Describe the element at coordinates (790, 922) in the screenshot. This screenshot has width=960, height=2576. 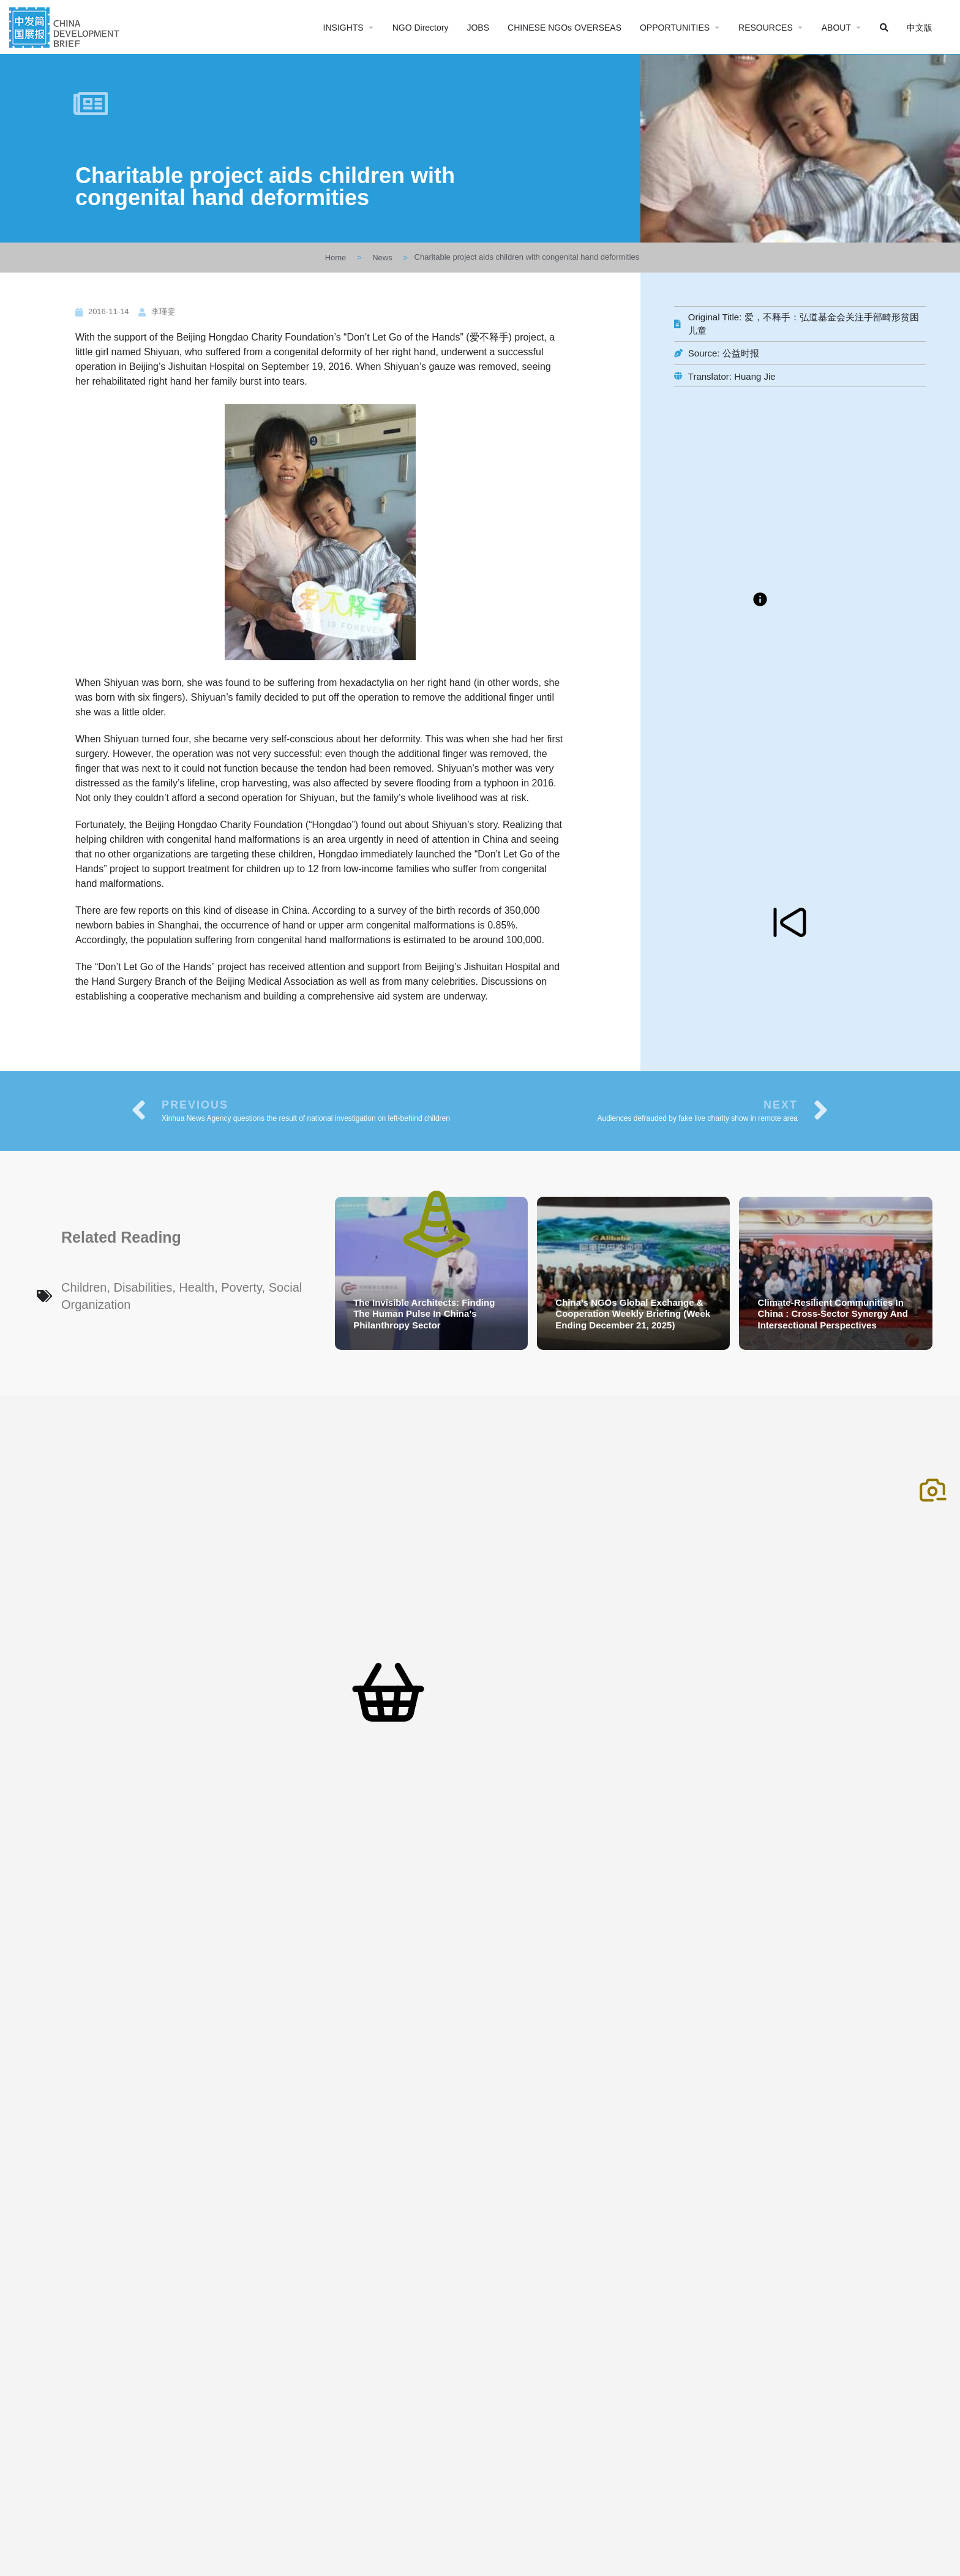
I see `skip to previous track` at that location.